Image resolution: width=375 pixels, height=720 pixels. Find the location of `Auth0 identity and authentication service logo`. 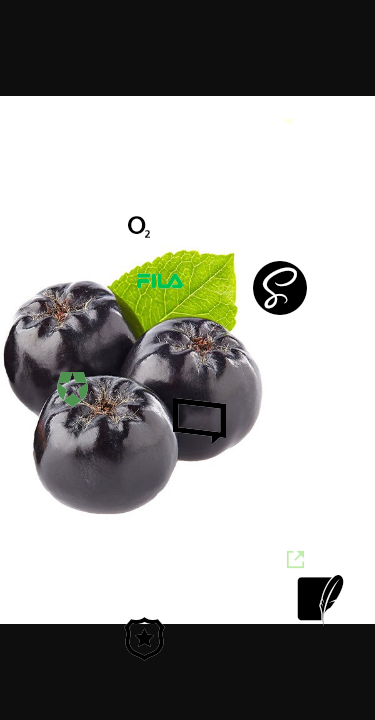

Auth0 identity and authentication service logo is located at coordinates (72, 389).